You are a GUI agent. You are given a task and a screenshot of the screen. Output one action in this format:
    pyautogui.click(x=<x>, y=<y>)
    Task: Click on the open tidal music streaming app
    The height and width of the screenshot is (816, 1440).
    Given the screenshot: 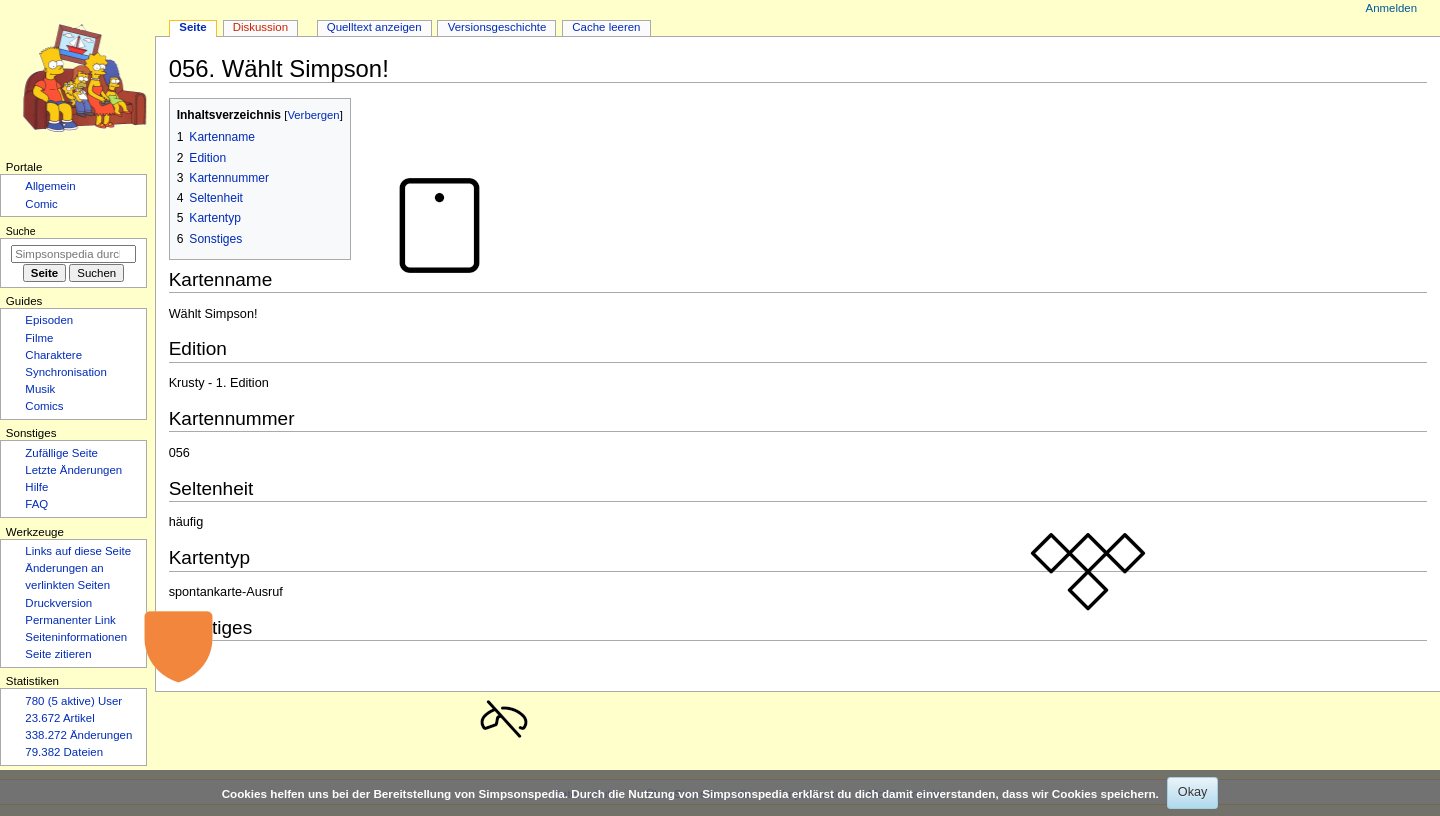 What is the action you would take?
    pyautogui.click(x=1088, y=568)
    